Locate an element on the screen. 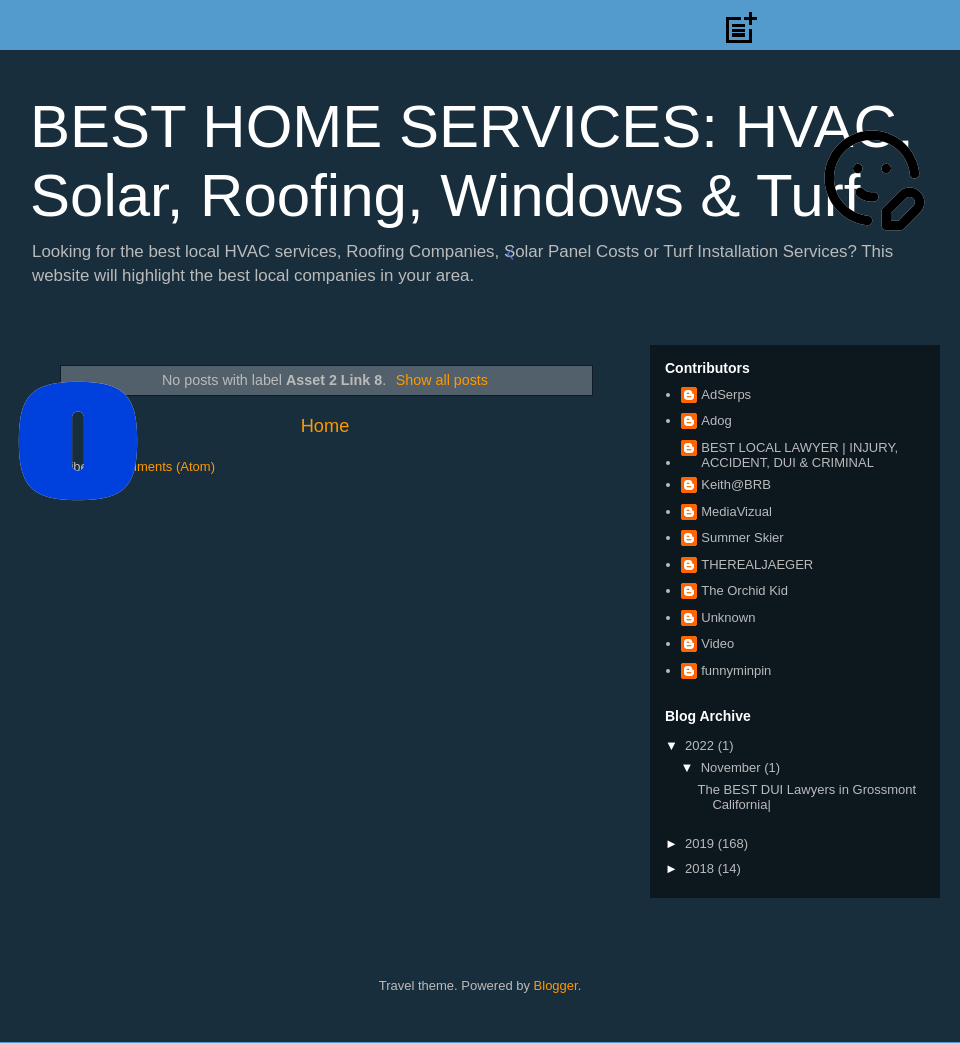 The image size is (960, 1043). view more information is located at coordinates (78, 441).